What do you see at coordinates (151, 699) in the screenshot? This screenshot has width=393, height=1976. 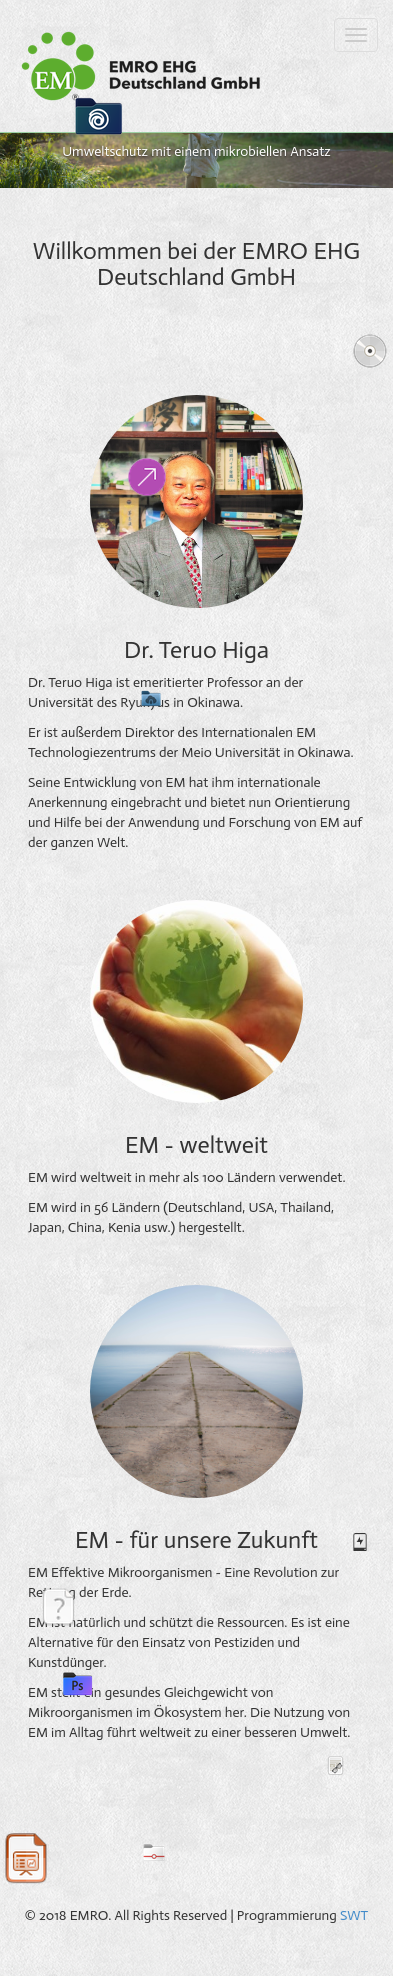 I see `open downloads folder` at bounding box center [151, 699].